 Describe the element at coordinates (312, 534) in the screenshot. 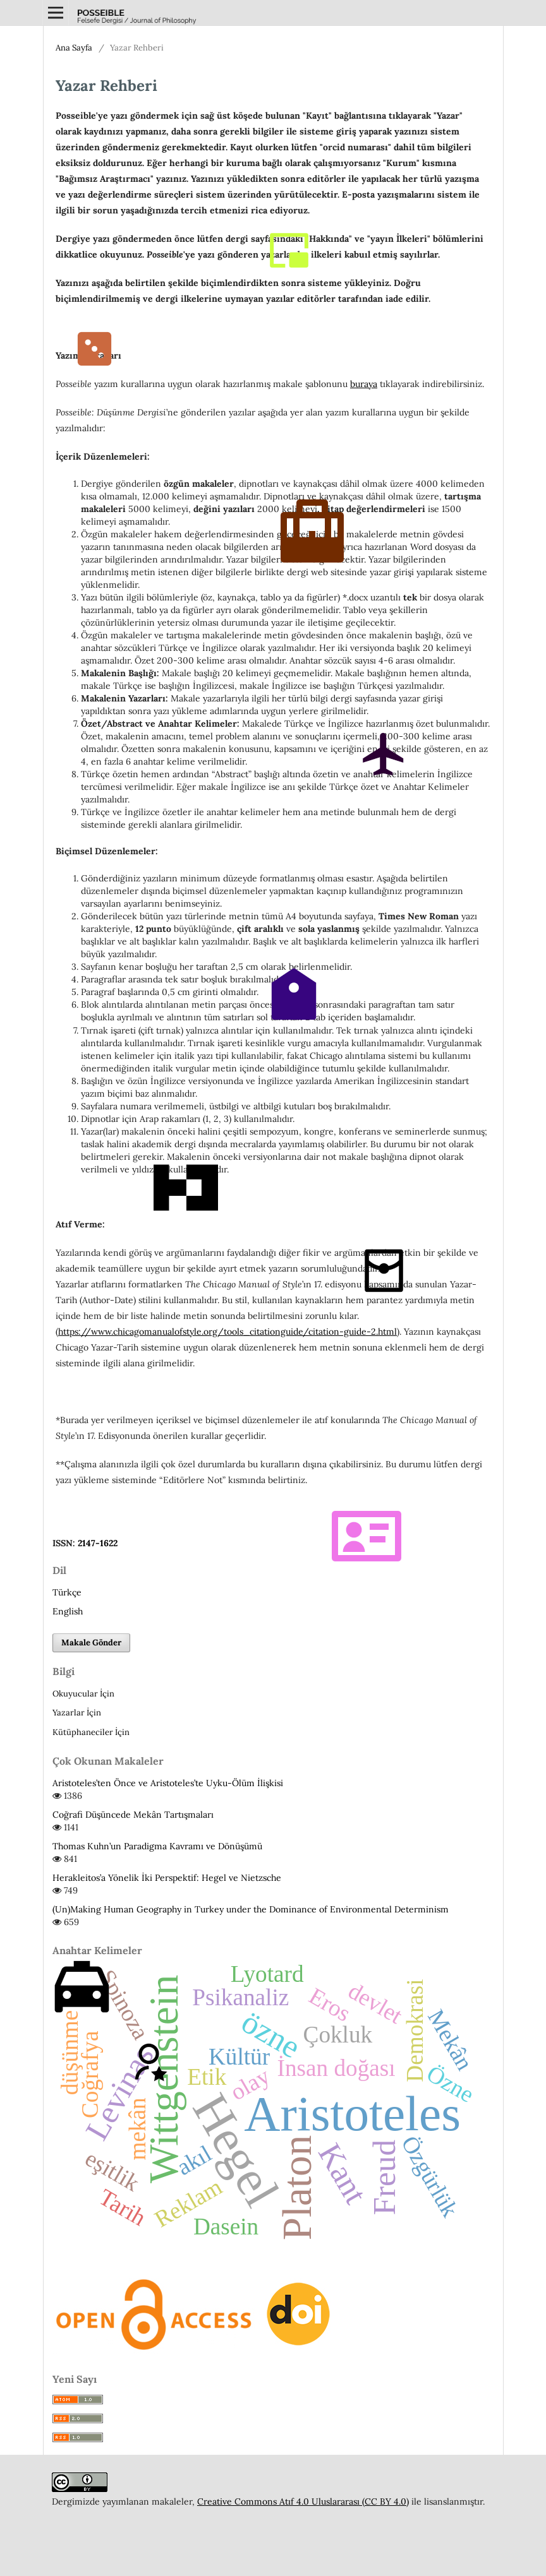

I see `access work or business documents` at that location.